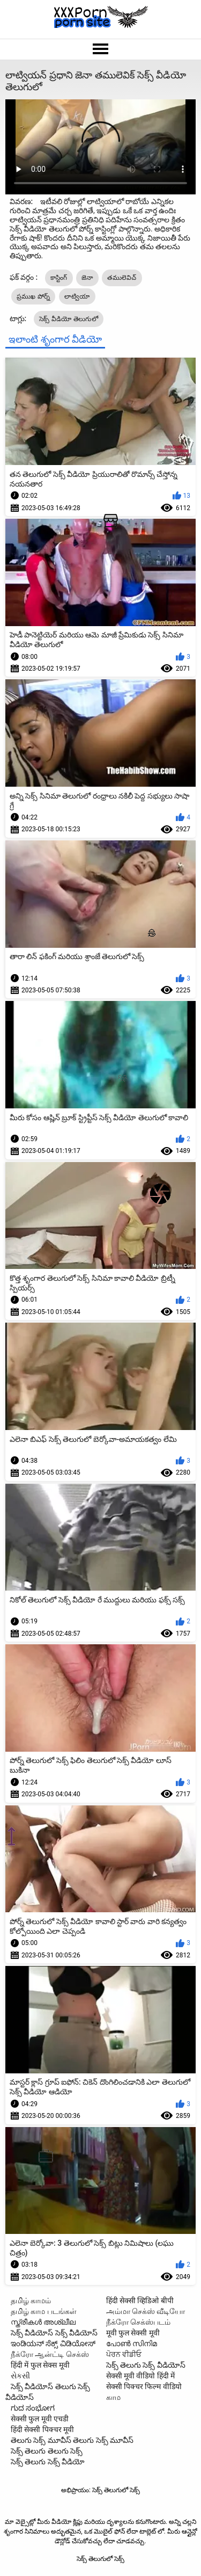  What do you see at coordinates (46, 2156) in the screenshot?
I see `access travel or trip details` at bounding box center [46, 2156].